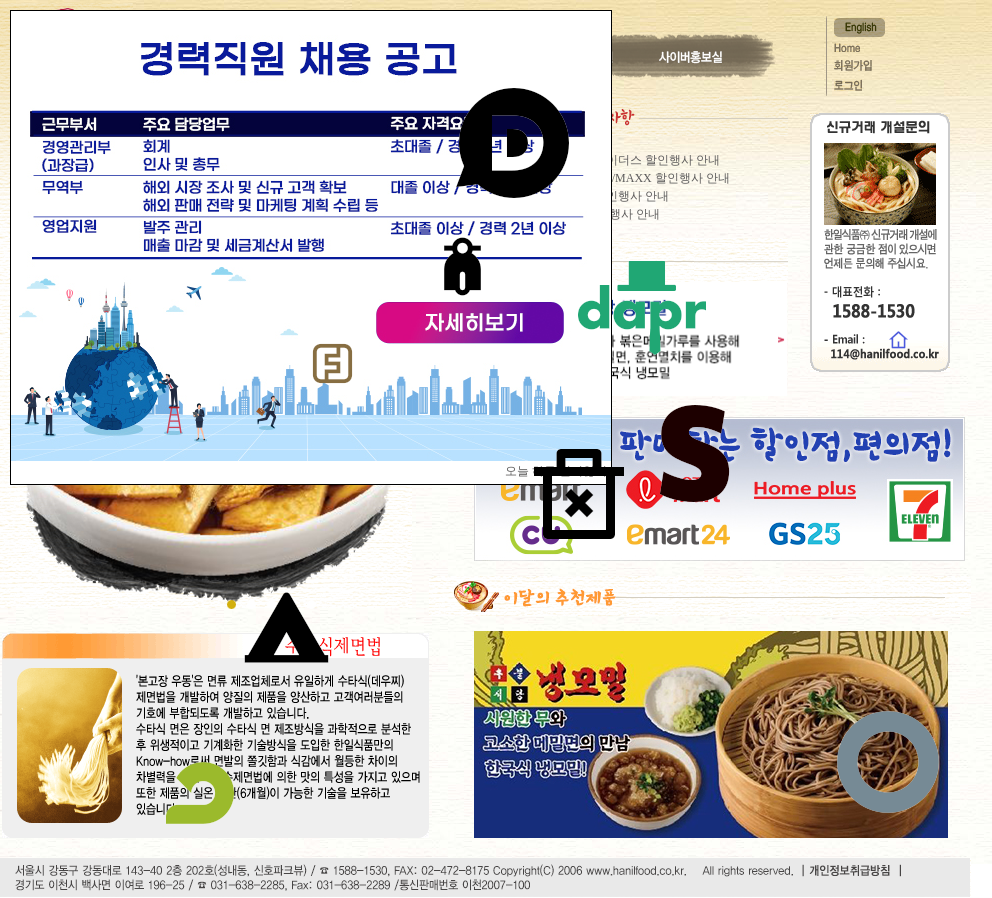  Describe the element at coordinates (898, 340) in the screenshot. I see `navigate to home screen` at that location.